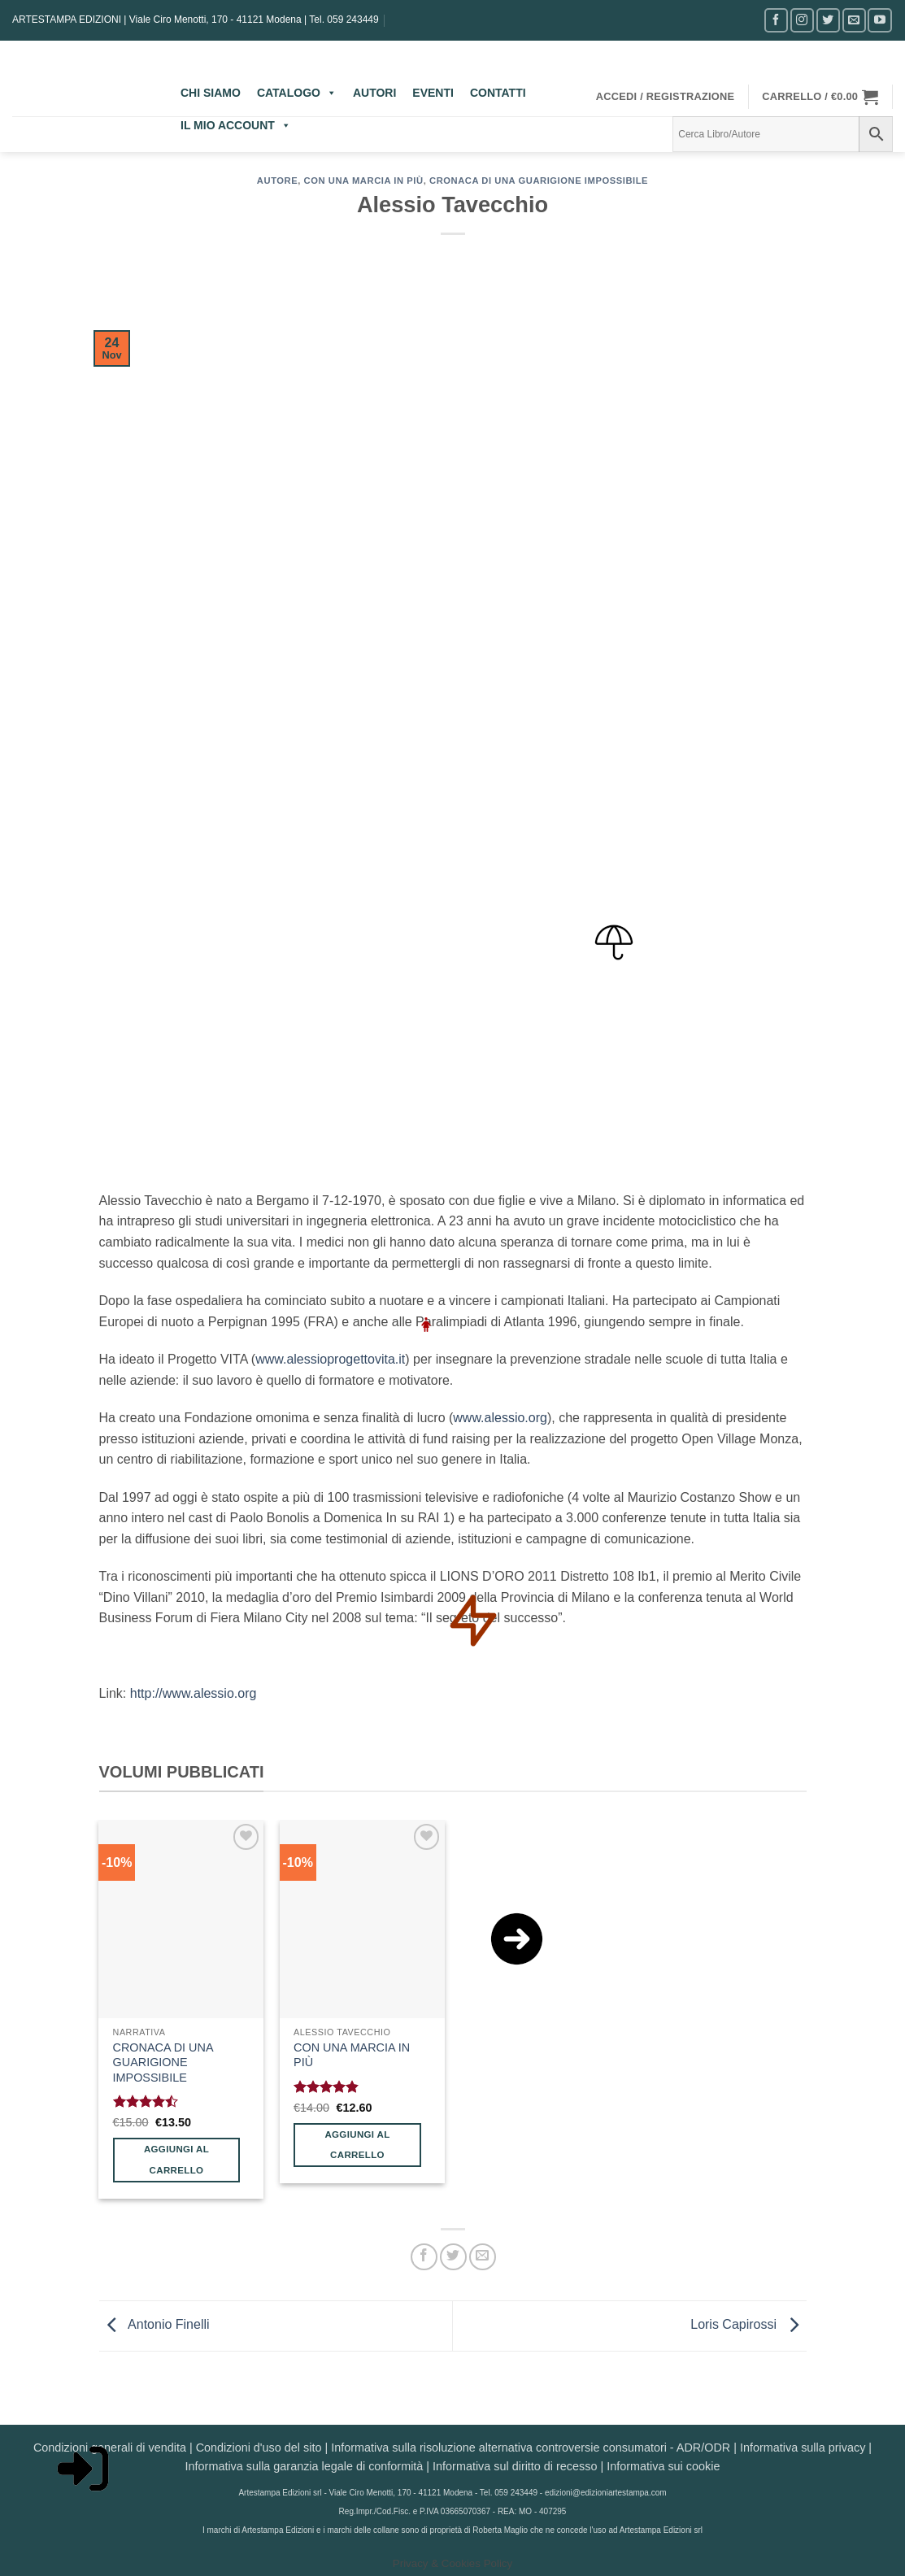  What do you see at coordinates (614, 942) in the screenshot?
I see `view weather protection or rain forecast` at bounding box center [614, 942].